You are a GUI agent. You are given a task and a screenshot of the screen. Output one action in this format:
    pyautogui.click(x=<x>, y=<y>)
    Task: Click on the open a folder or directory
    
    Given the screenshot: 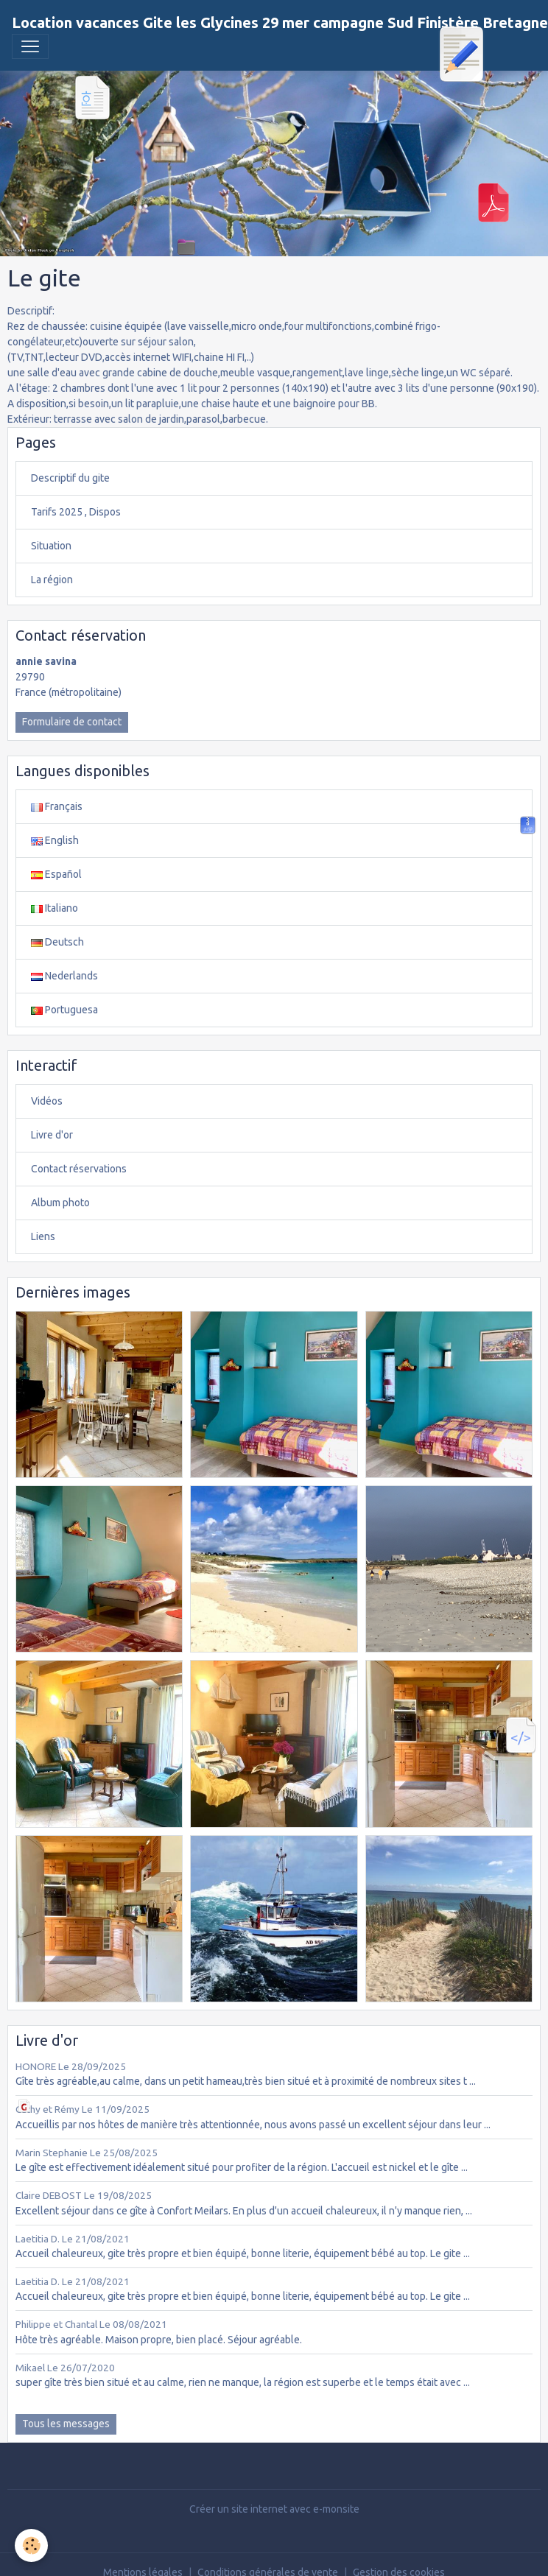 What is the action you would take?
    pyautogui.click(x=186, y=247)
    